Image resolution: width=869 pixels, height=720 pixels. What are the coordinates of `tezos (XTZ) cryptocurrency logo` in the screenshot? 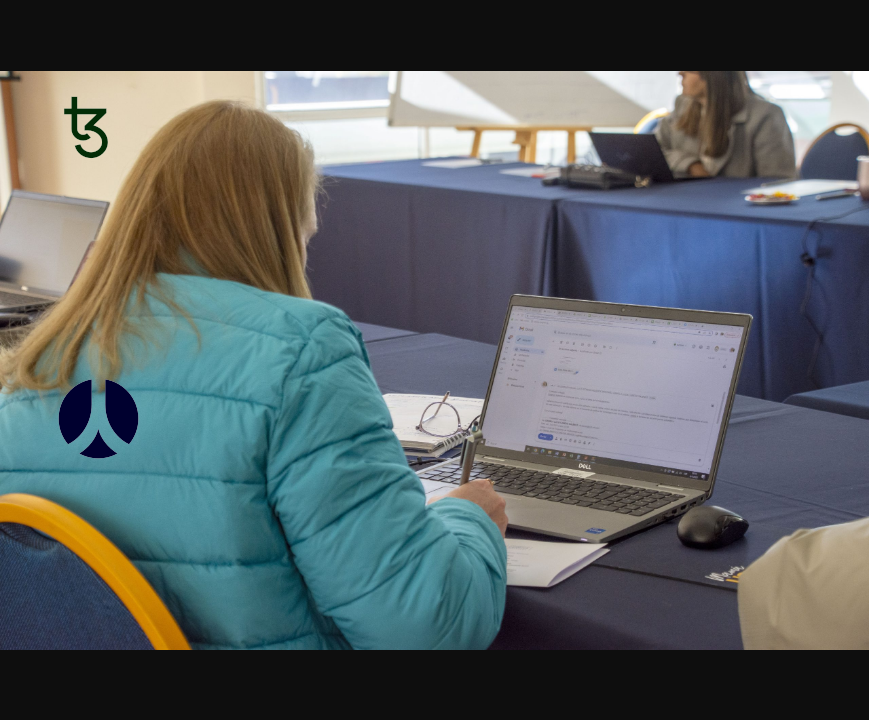 It's located at (86, 126).